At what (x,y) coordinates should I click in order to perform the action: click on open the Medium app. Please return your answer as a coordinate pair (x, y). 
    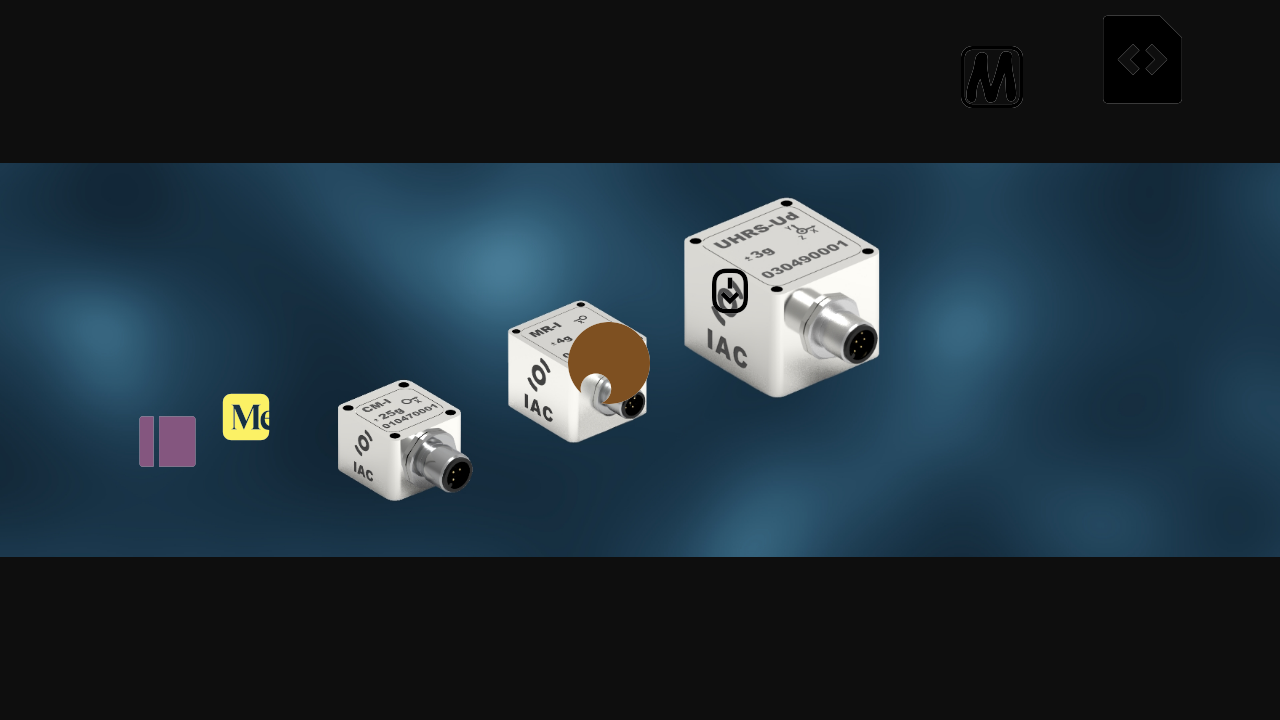
    Looking at the image, I should click on (246, 417).